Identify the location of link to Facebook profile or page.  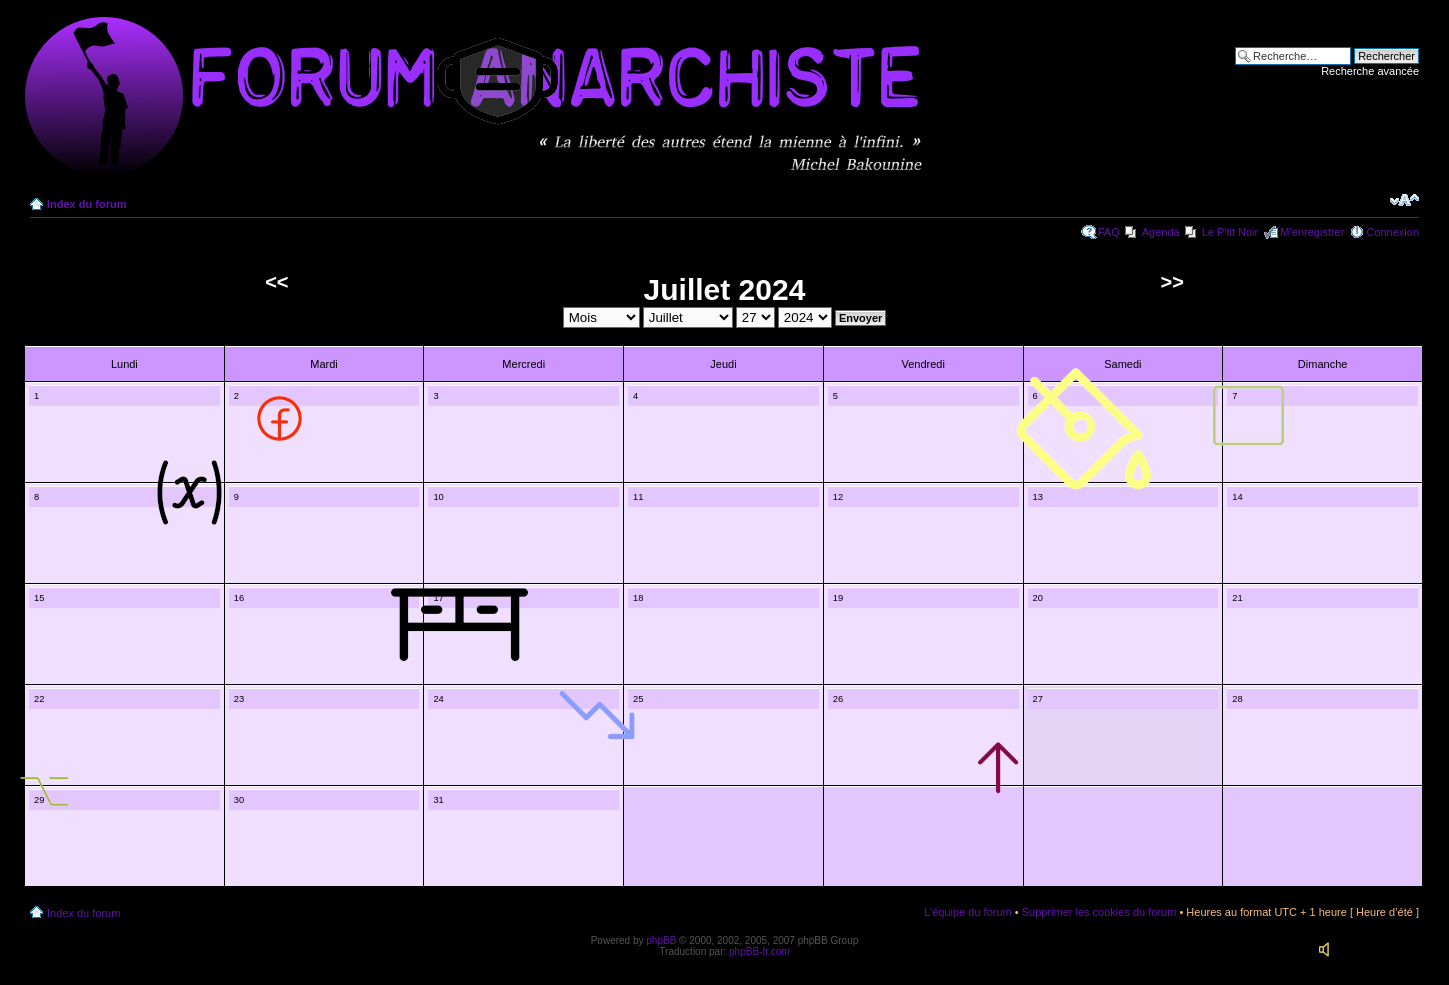
(279, 418).